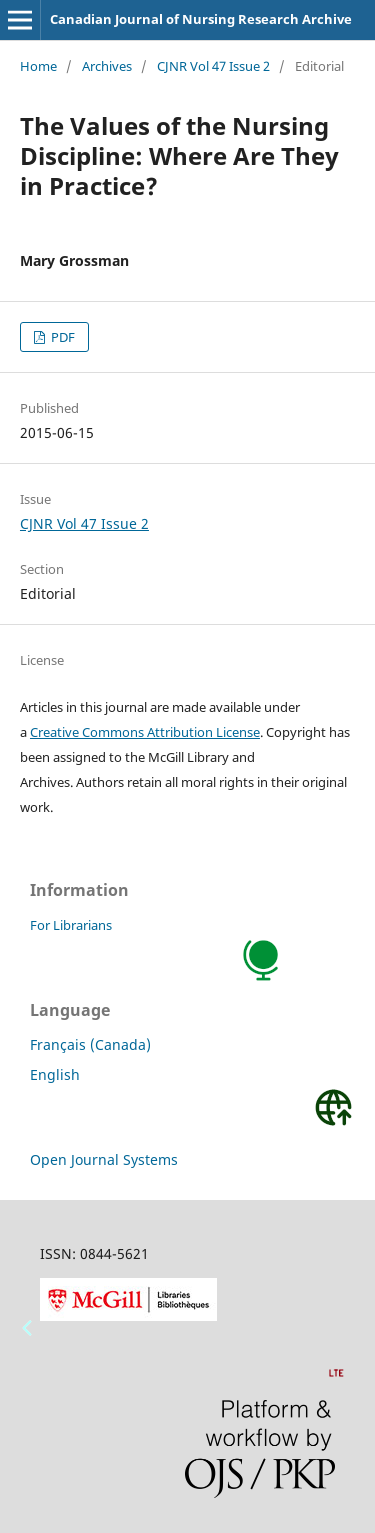  Describe the element at coordinates (262, 959) in the screenshot. I see `access global or international settings` at that location.